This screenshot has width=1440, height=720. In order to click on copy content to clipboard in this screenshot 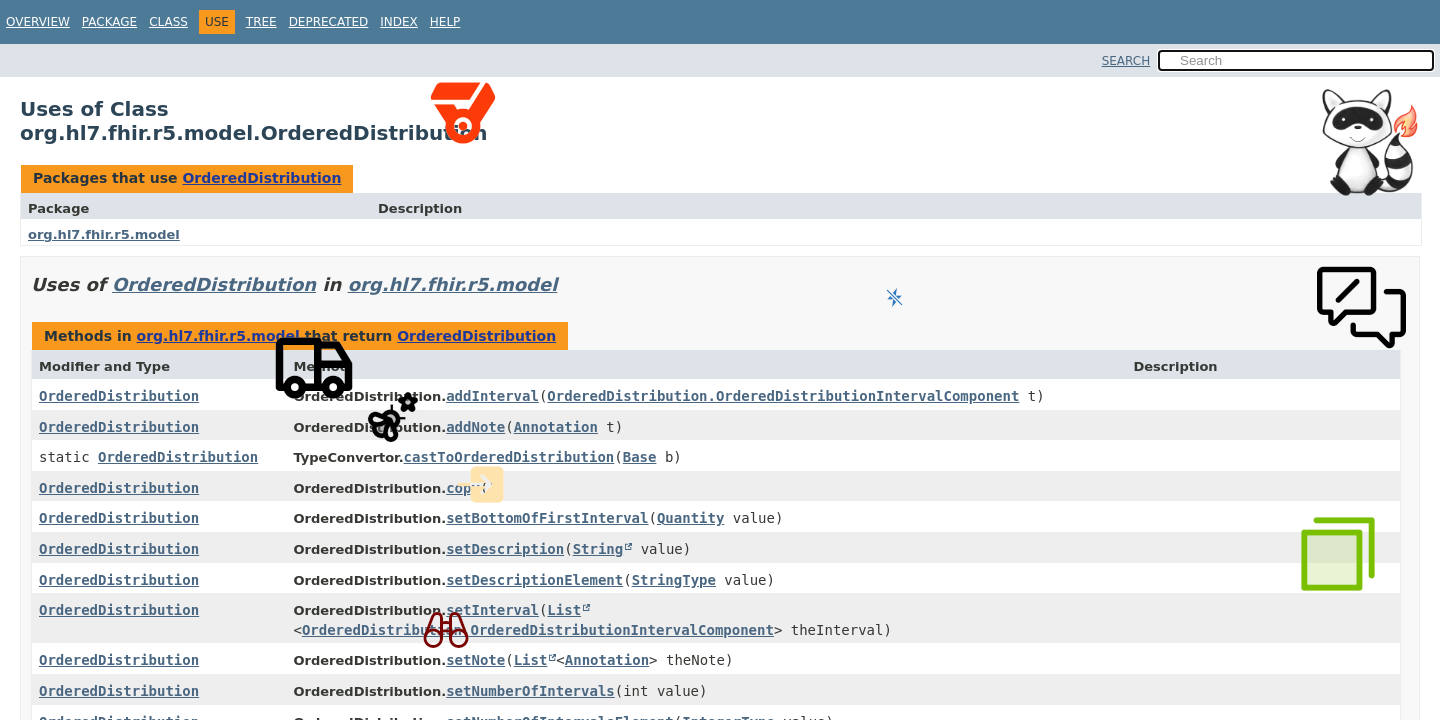, I will do `click(1338, 554)`.